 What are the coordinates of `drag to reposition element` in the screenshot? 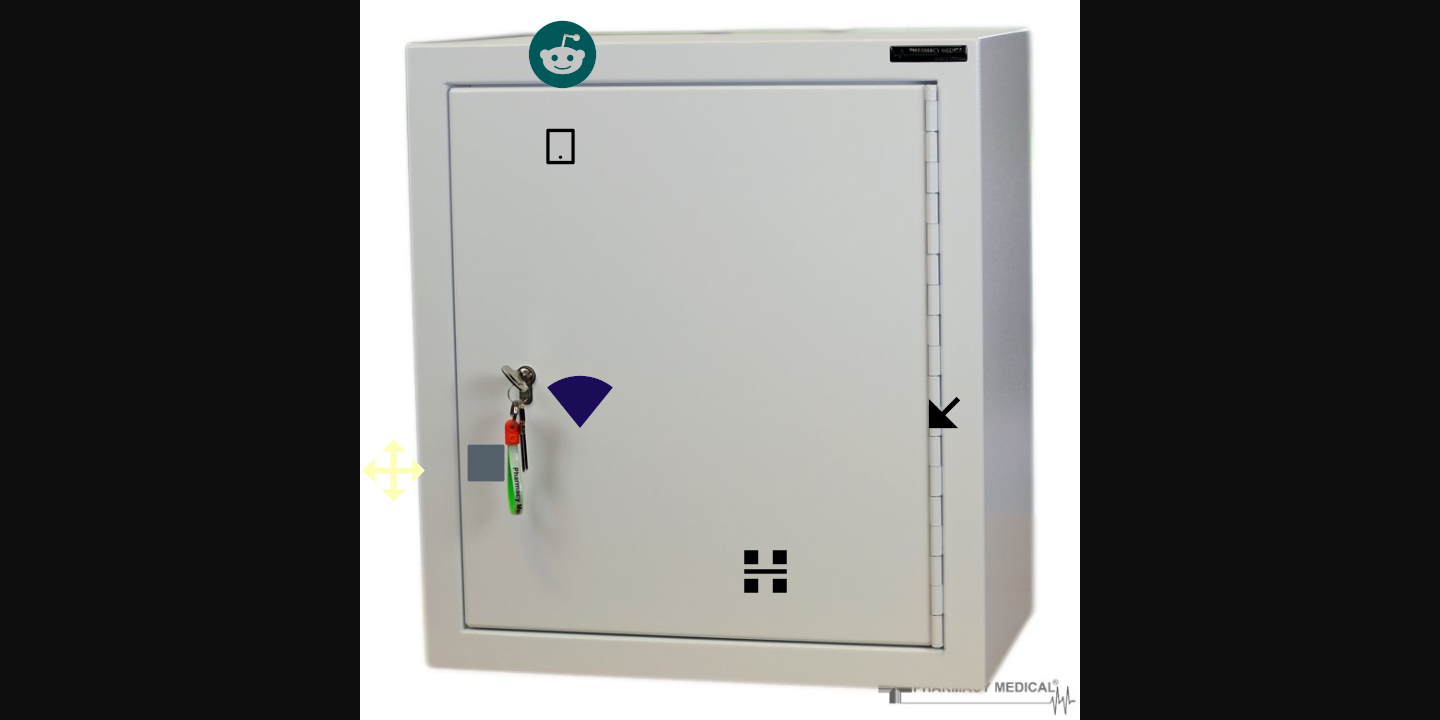 It's located at (393, 470).